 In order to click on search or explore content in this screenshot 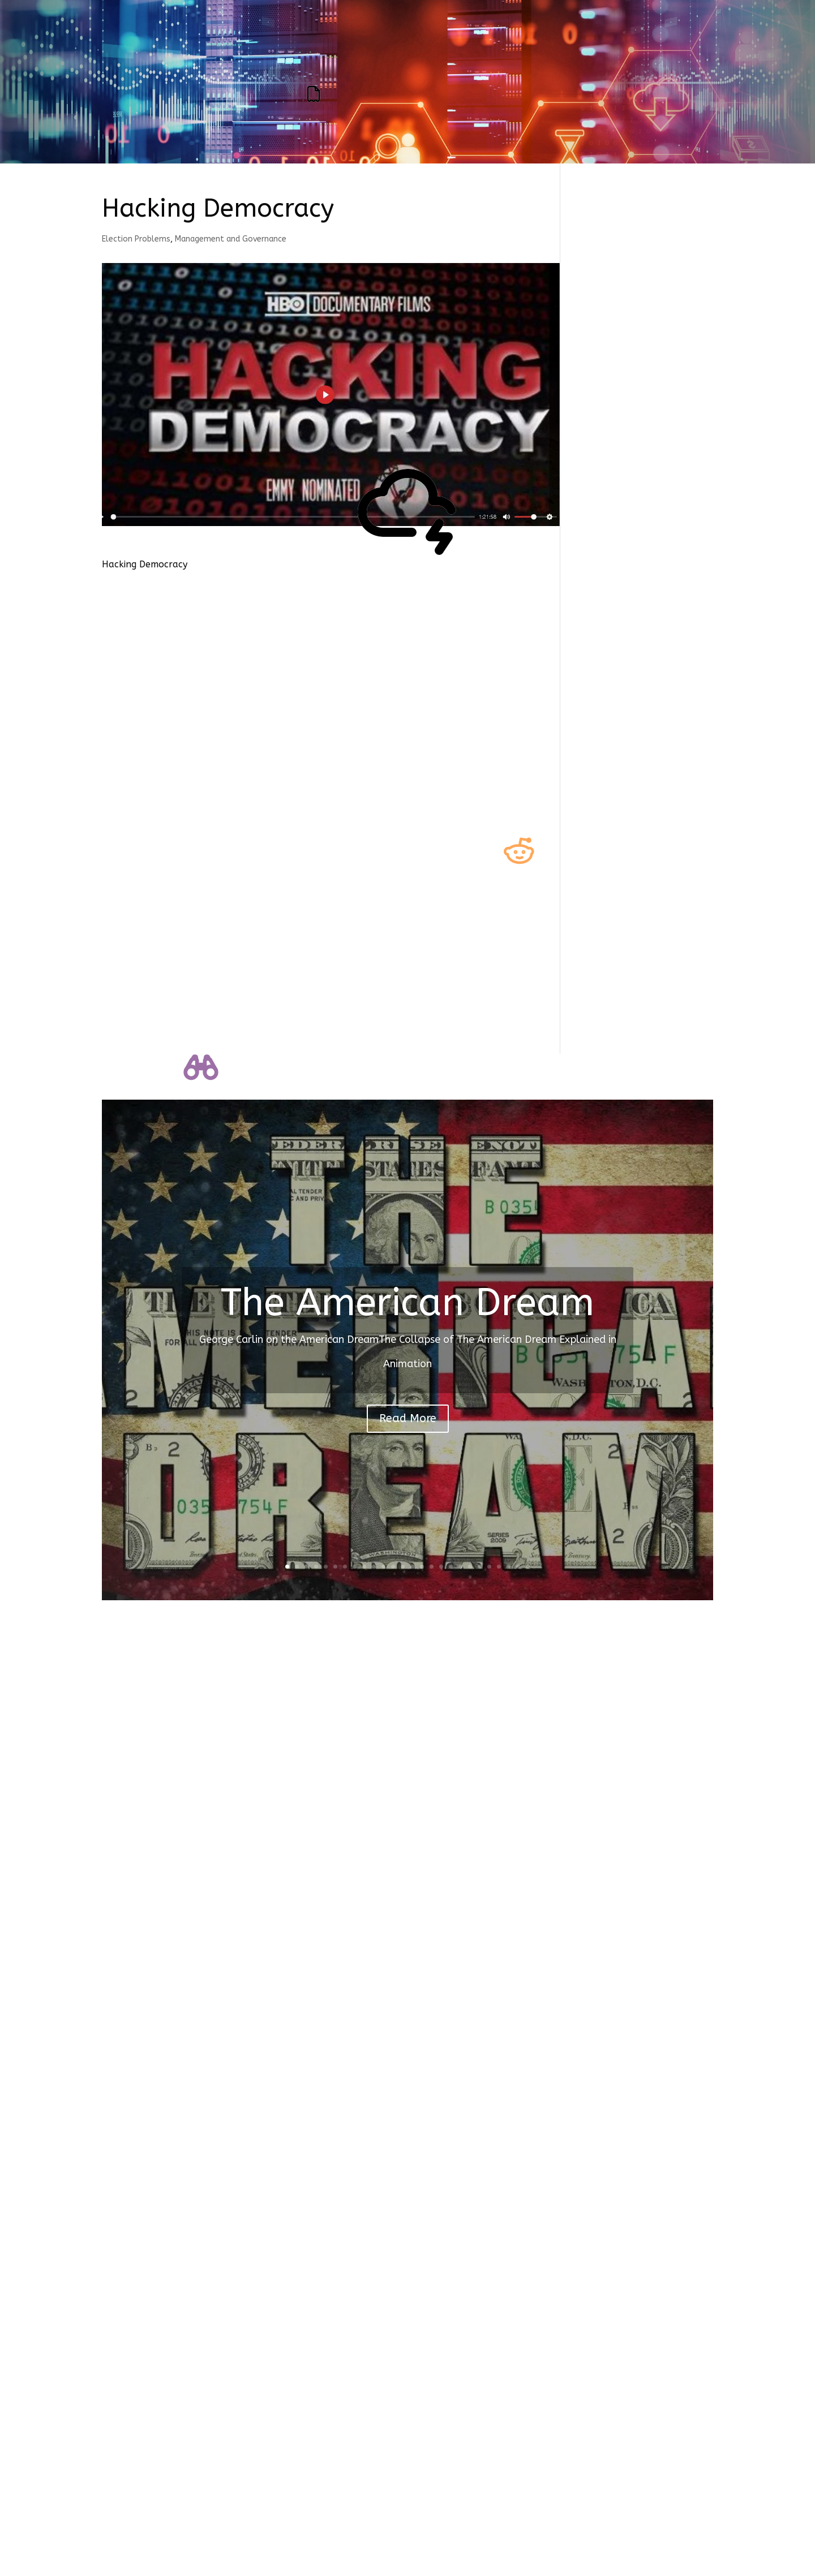, I will do `click(201, 1065)`.